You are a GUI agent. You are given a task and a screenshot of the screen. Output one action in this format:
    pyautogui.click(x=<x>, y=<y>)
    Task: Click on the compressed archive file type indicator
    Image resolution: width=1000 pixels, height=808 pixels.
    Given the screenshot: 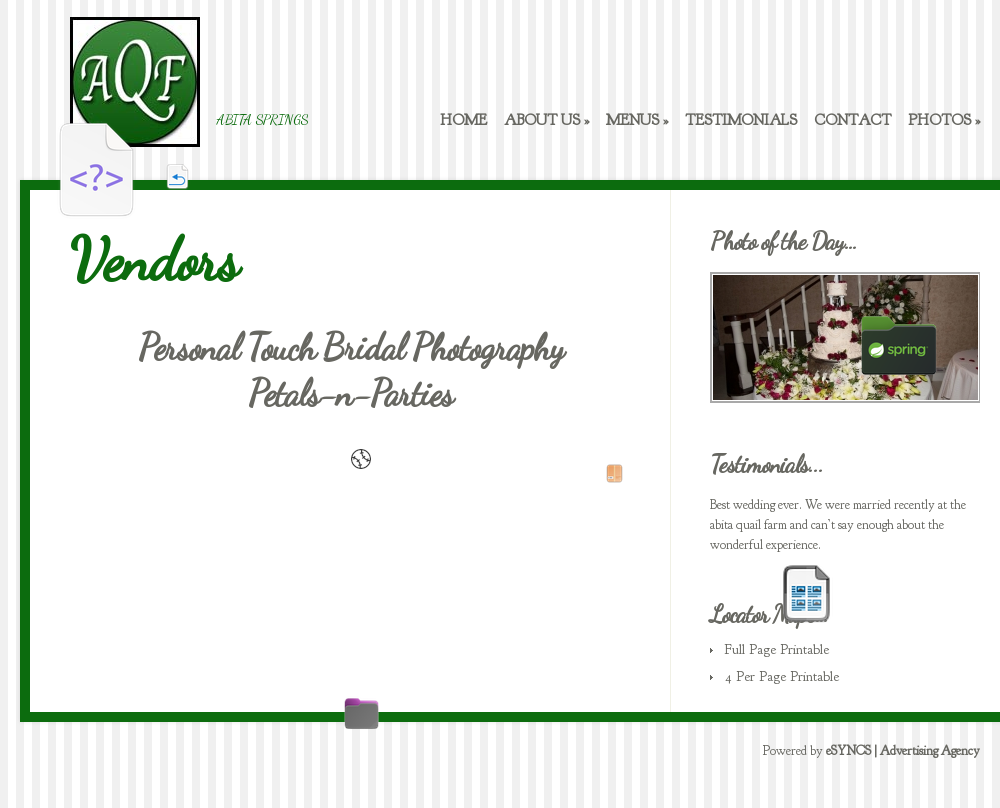 What is the action you would take?
    pyautogui.click(x=614, y=473)
    